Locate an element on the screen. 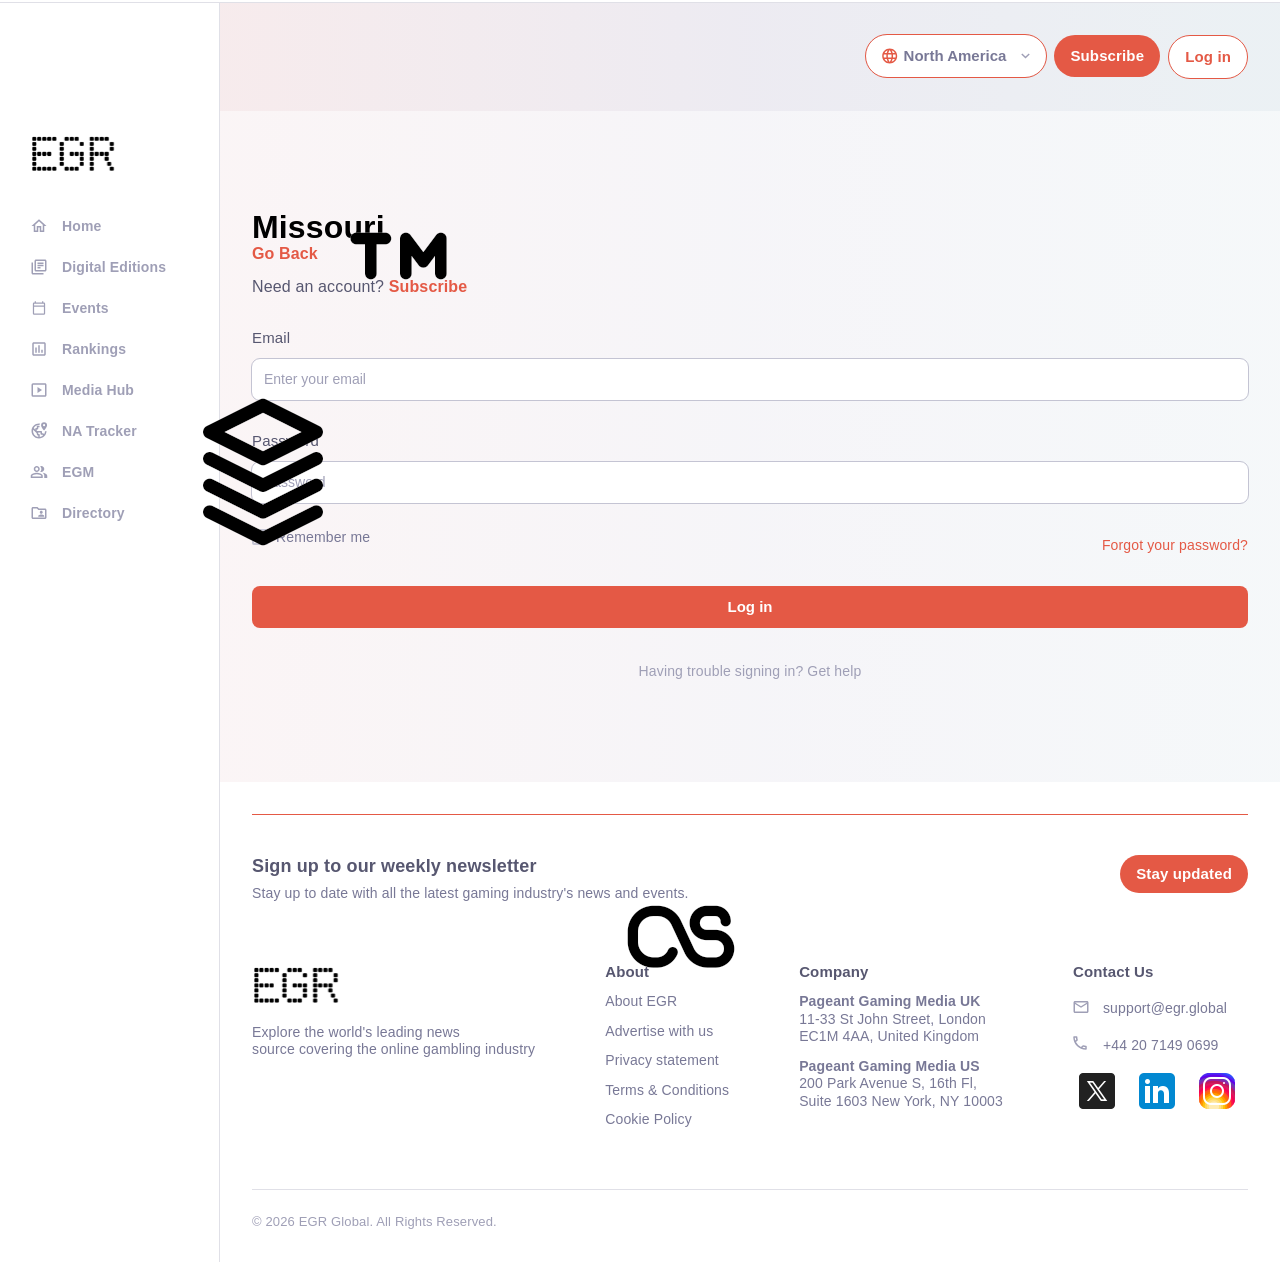  connect to Last.fm account is located at coordinates (681, 935).